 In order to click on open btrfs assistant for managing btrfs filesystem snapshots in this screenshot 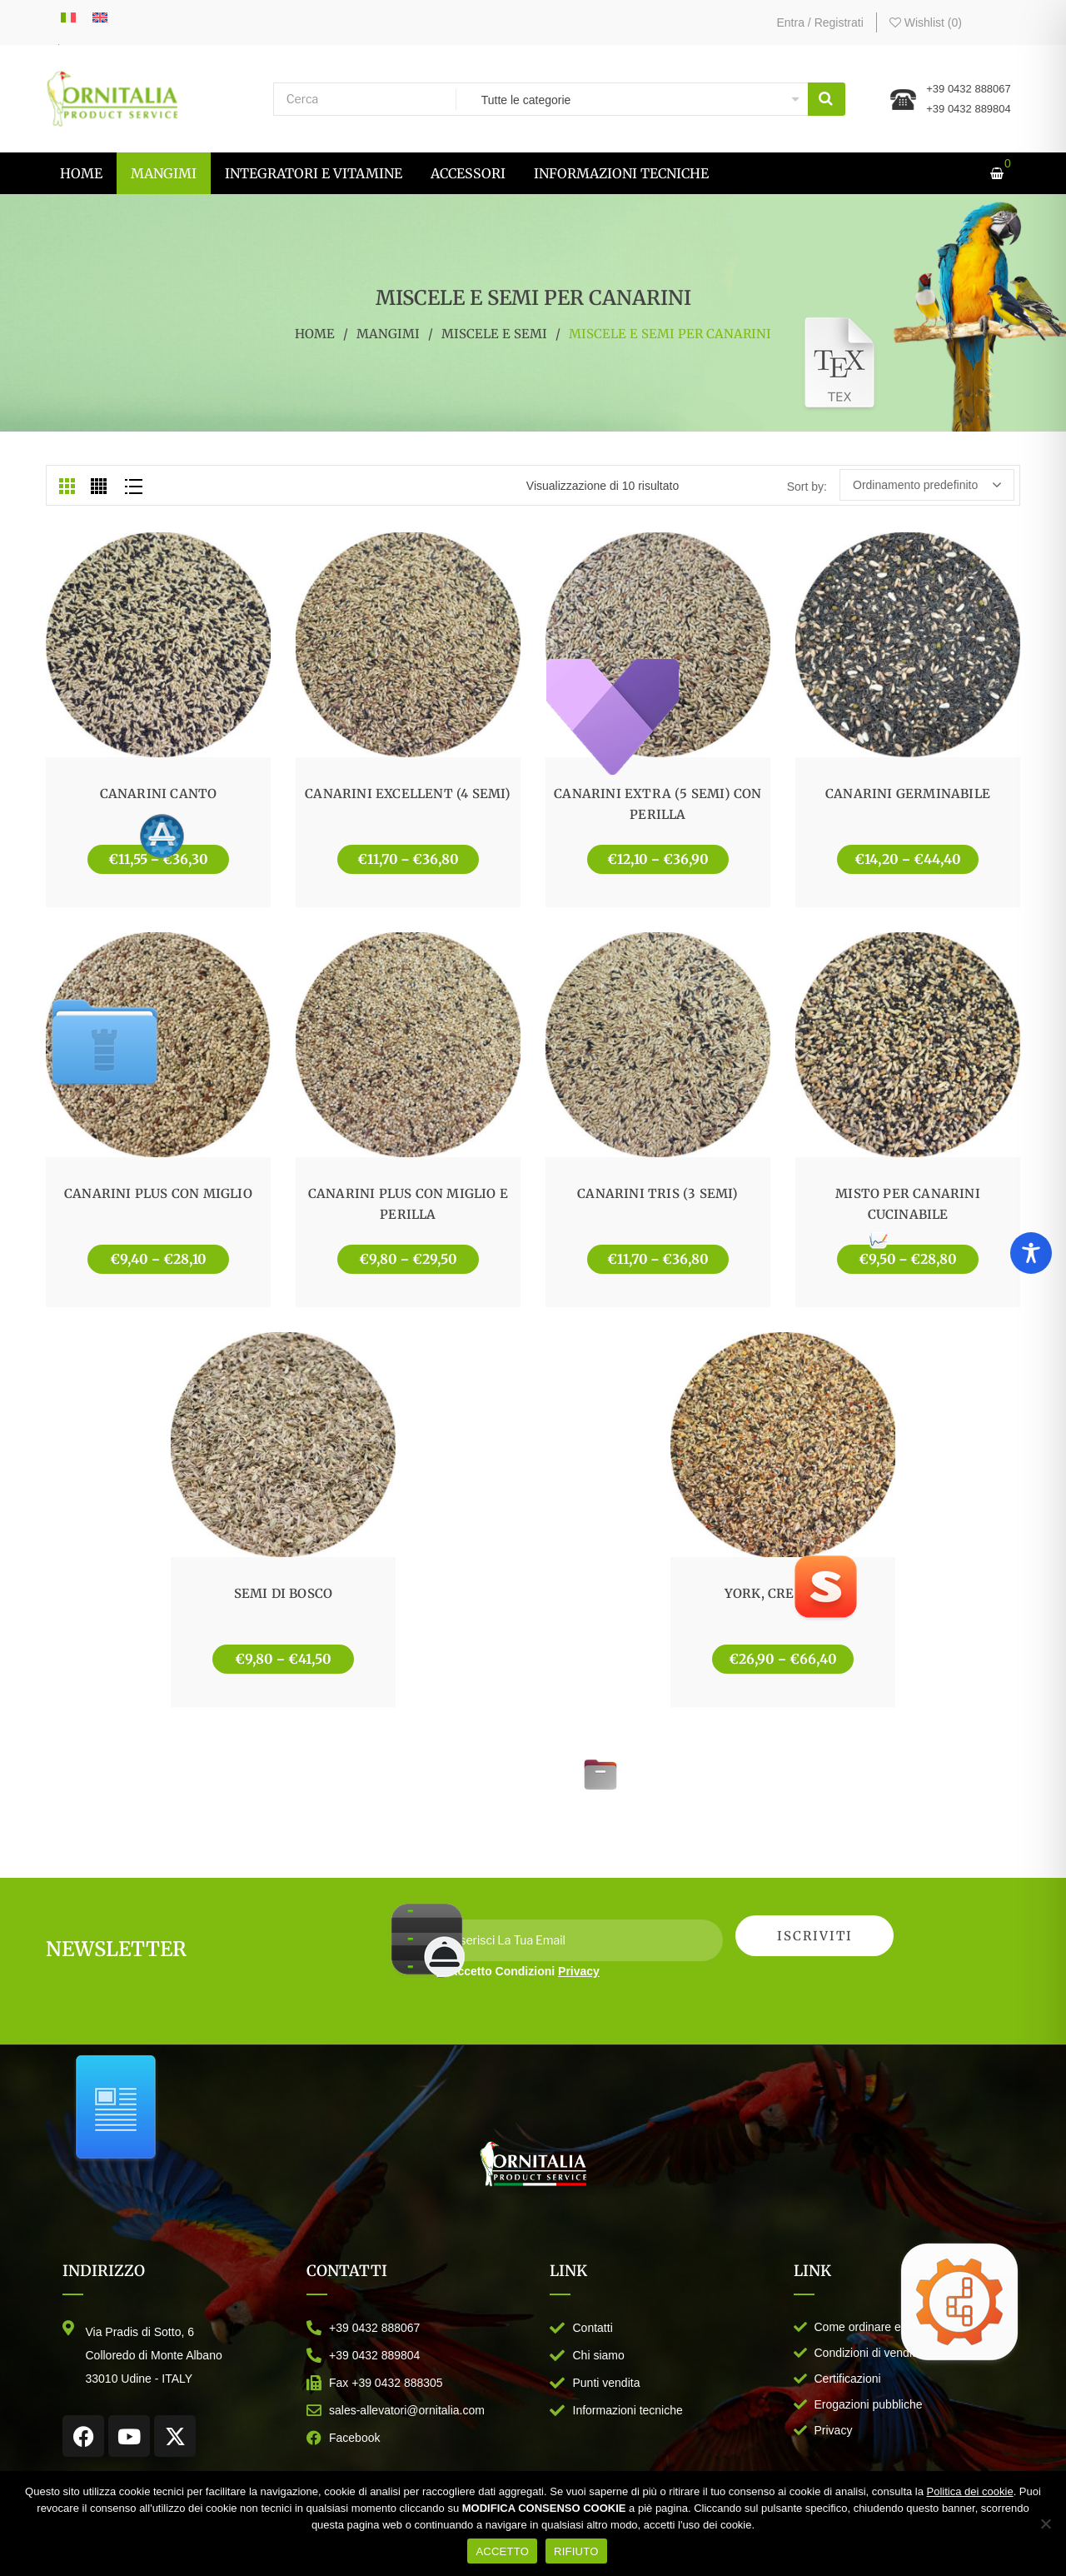, I will do `click(959, 2302)`.